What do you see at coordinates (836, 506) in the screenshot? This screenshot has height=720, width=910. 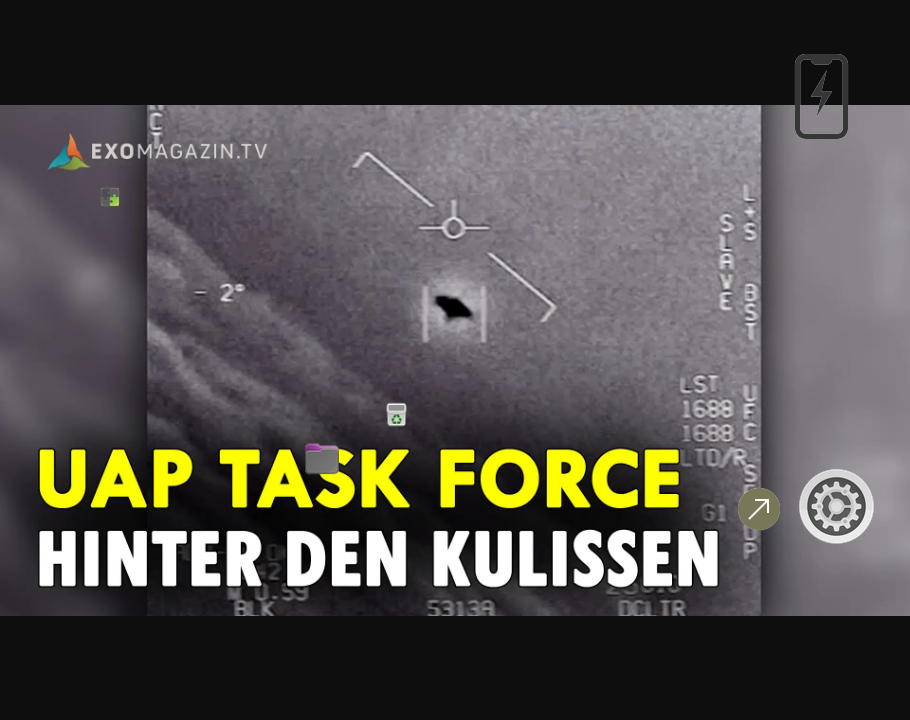 I see `open system preferences` at bounding box center [836, 506].